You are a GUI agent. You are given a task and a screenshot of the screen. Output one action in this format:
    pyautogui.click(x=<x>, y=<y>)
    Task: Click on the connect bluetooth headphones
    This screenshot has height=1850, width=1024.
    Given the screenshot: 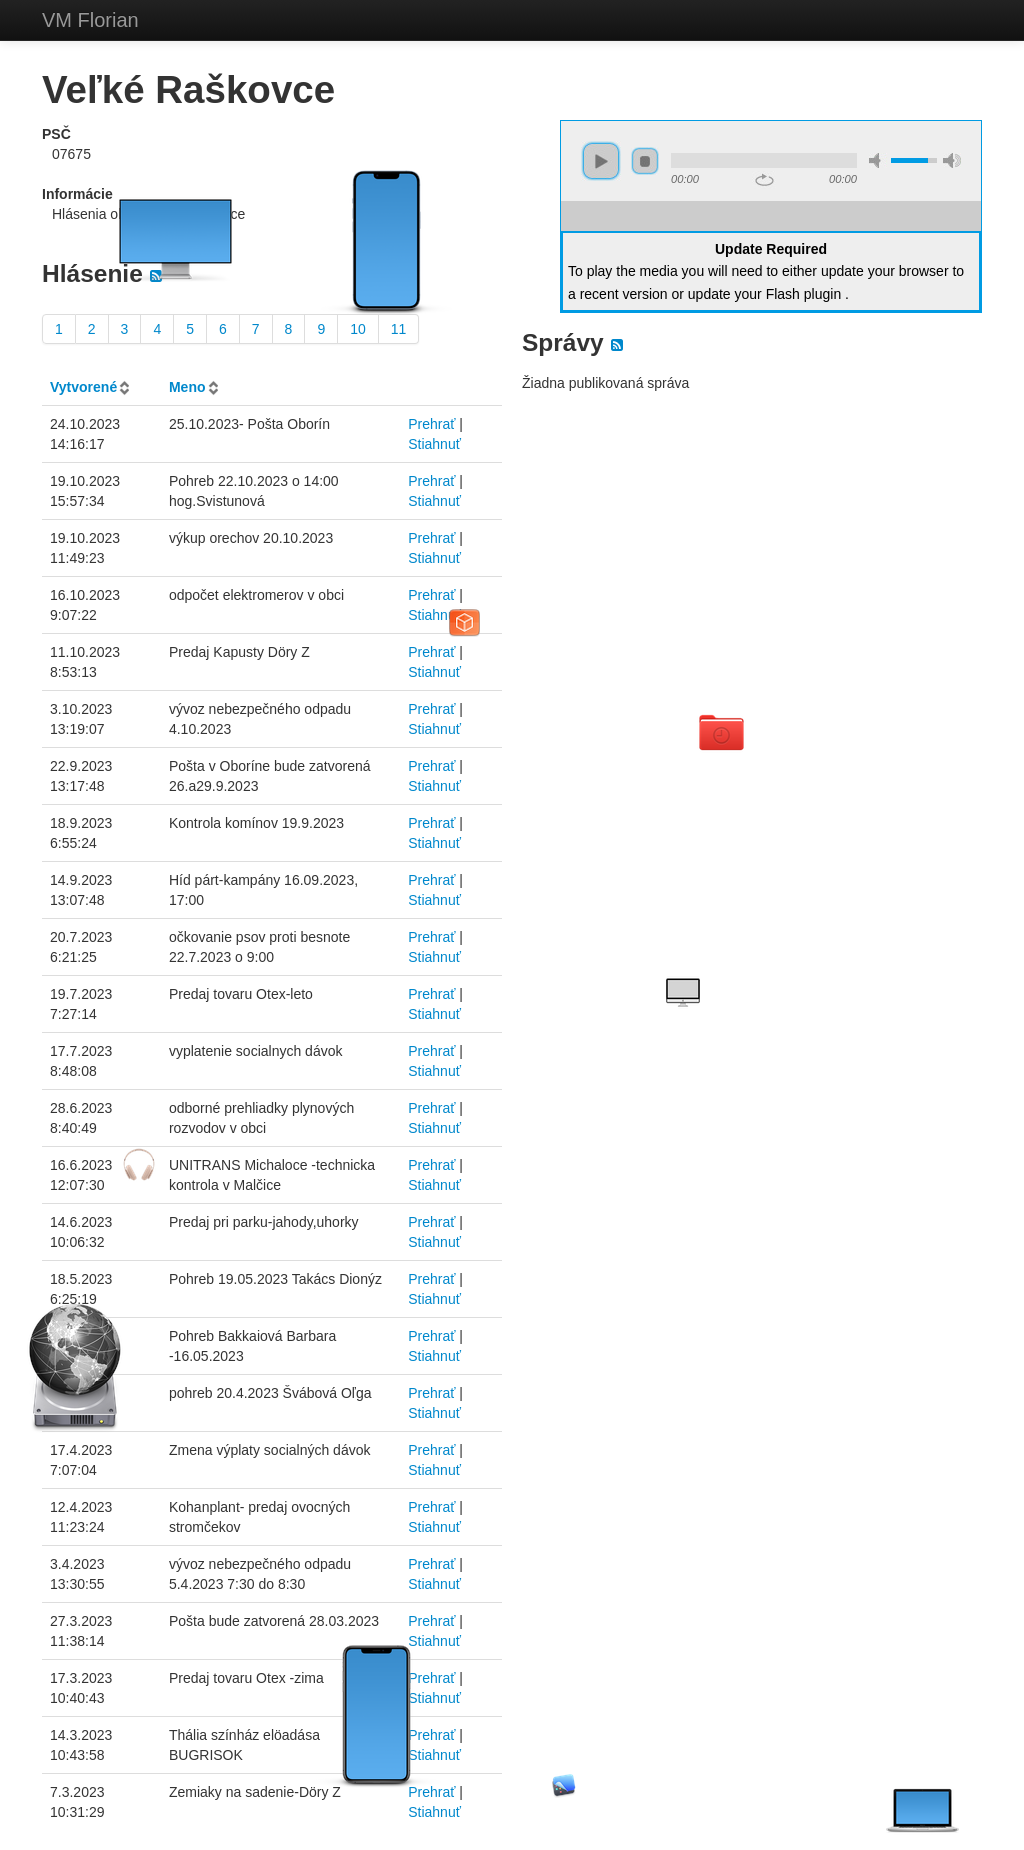 What is the action you would take?
    pyautogui.click(x=139, y=1165)
    